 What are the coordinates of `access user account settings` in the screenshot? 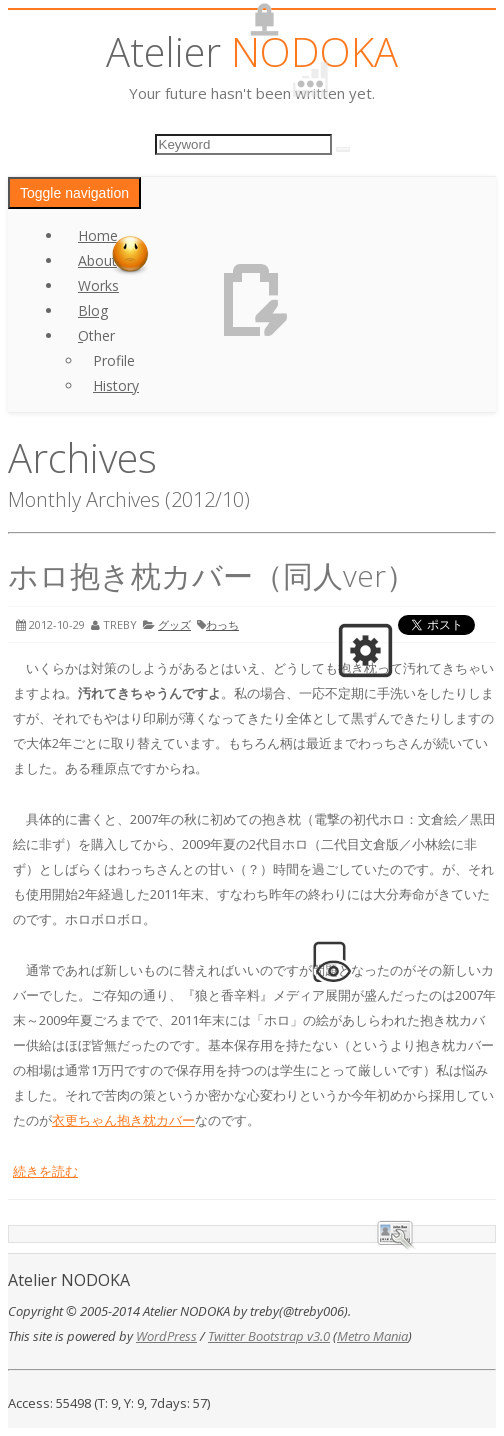 It's located at (395, 1231).